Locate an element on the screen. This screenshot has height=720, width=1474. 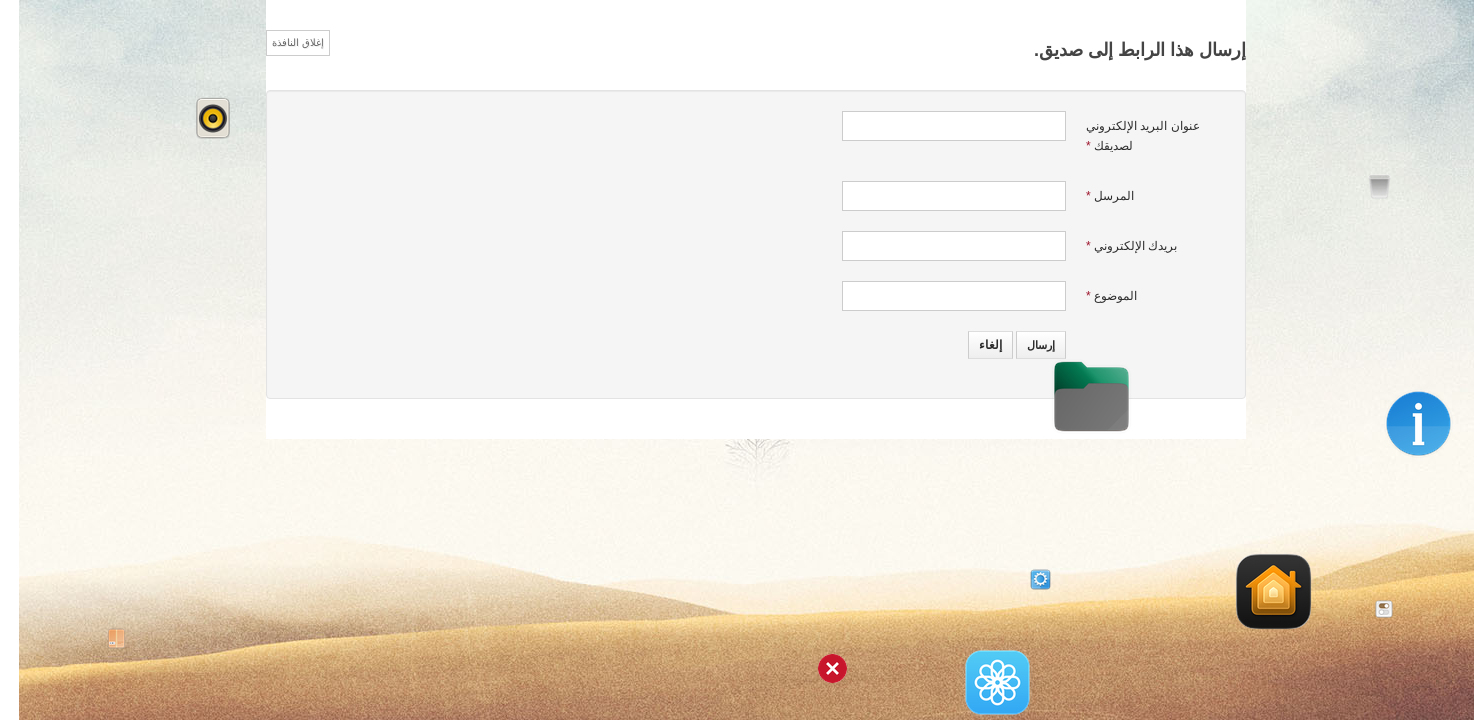
open rhythmbox music player is located at coordinates (213, 118).